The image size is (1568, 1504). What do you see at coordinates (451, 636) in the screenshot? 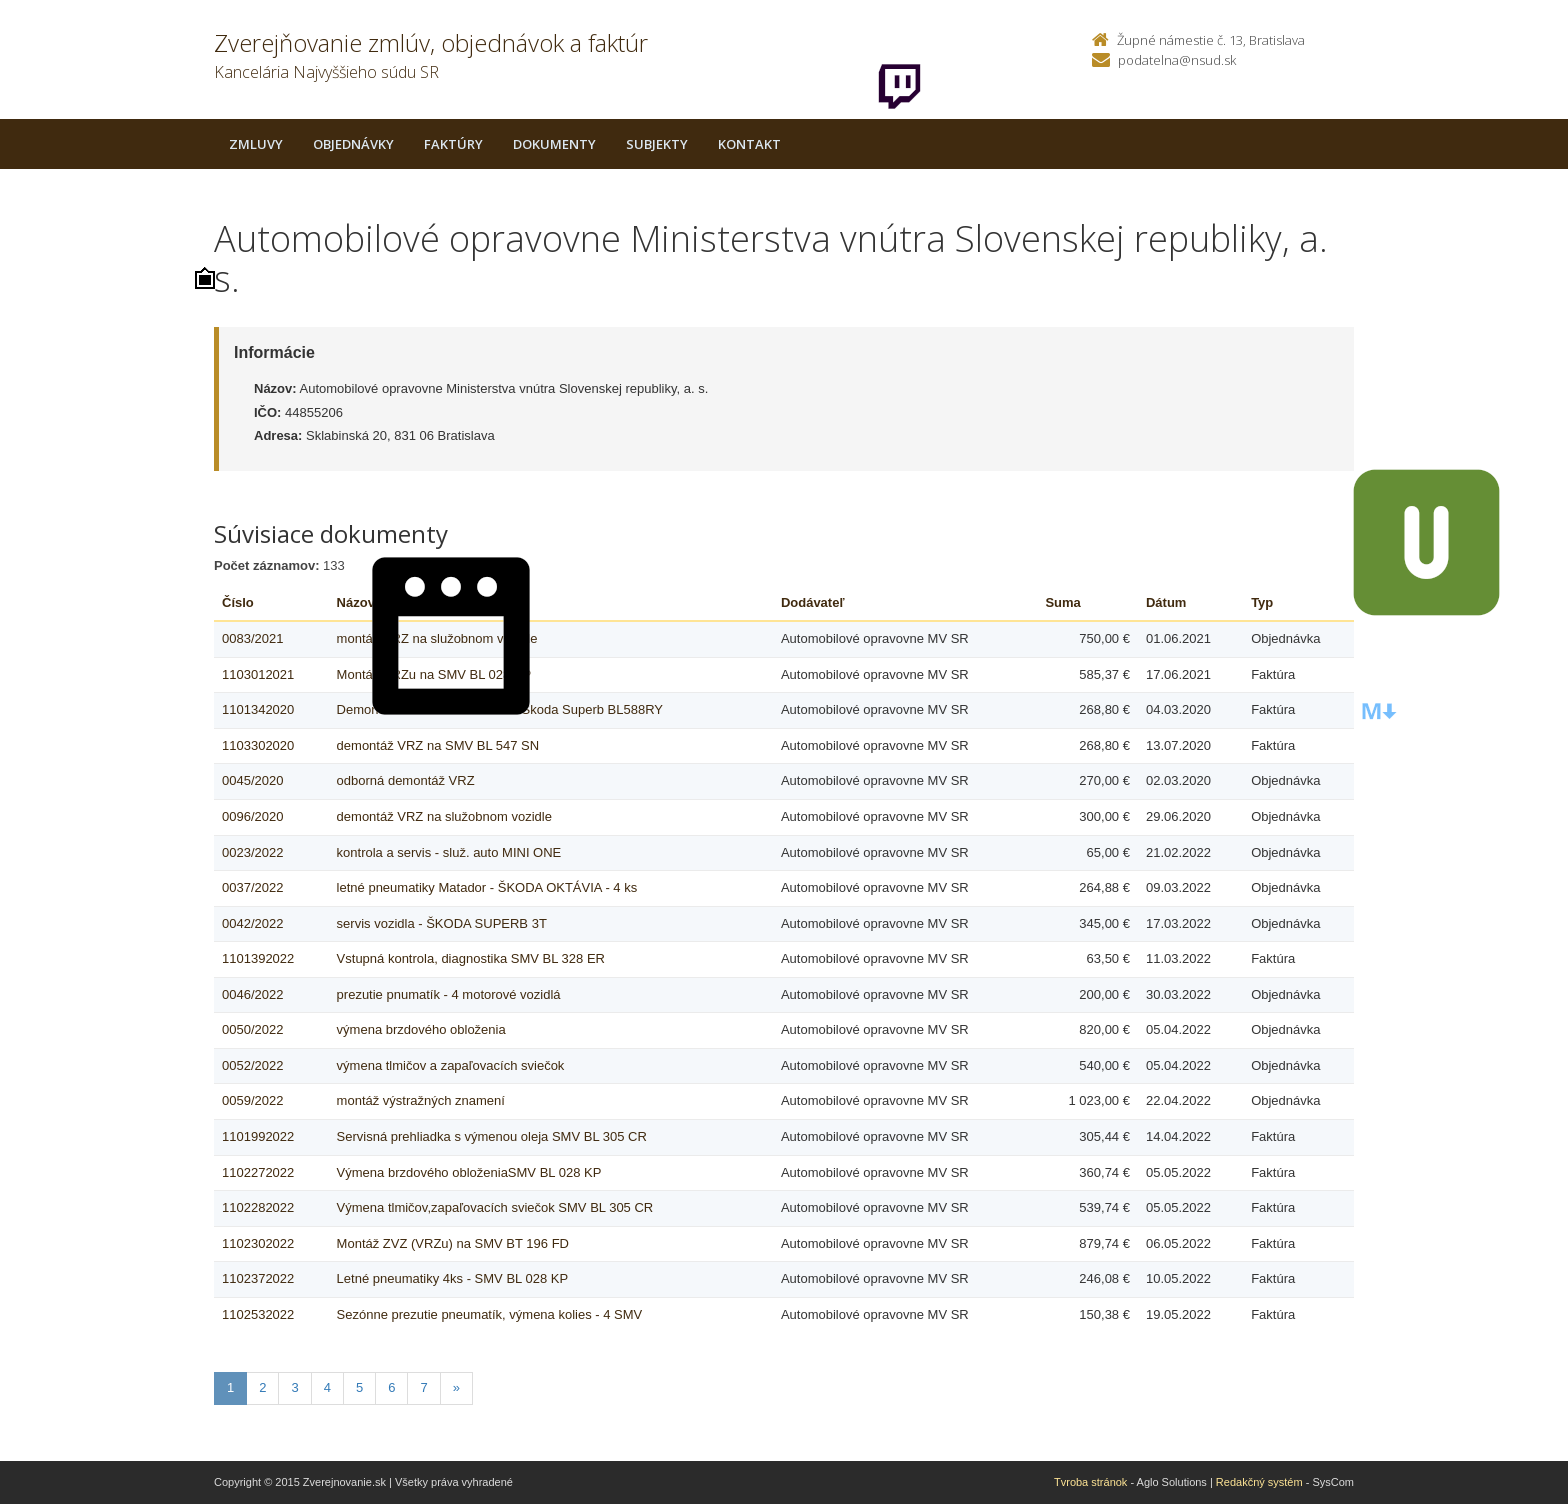
I see `access oven or cooking controls` at bounding box center [451, 636].